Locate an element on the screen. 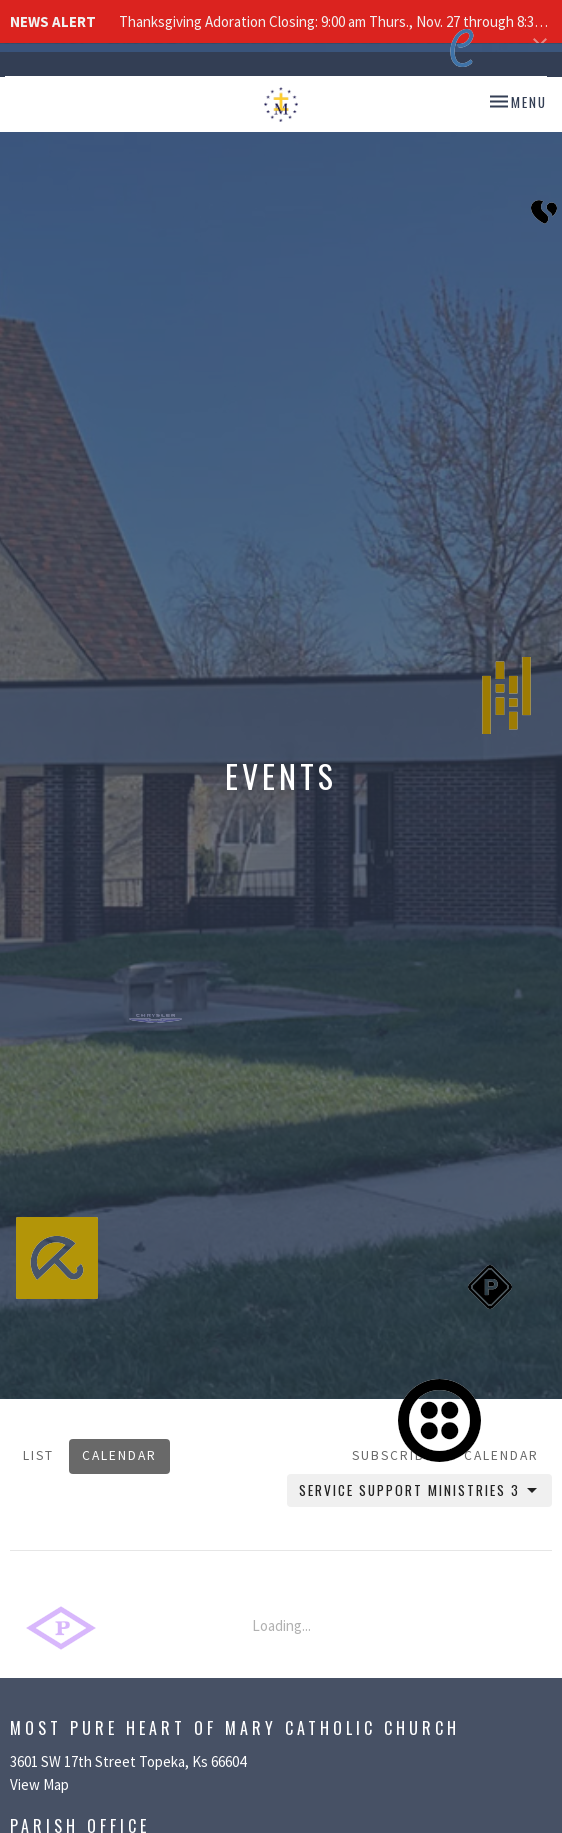  visit the Soriana website or app is located at coordinates (544, 212).